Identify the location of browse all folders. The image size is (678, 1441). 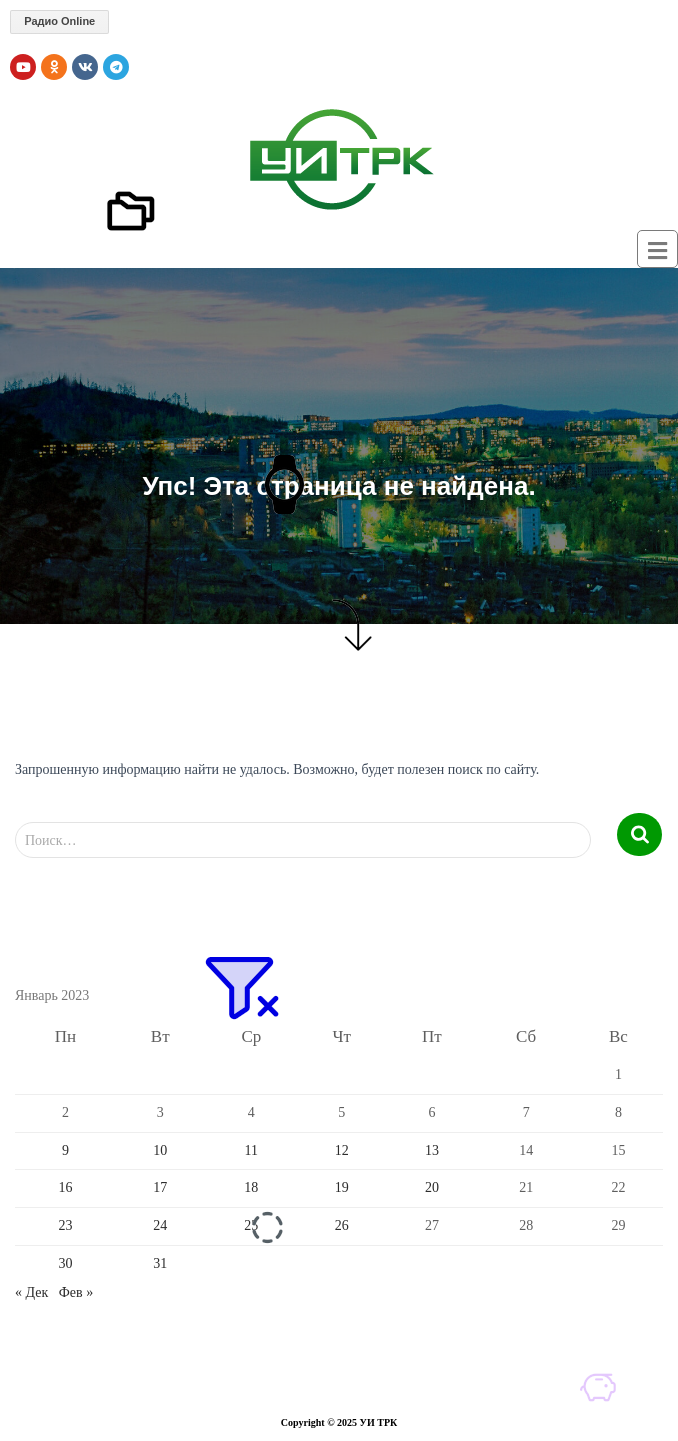
(130, 211).